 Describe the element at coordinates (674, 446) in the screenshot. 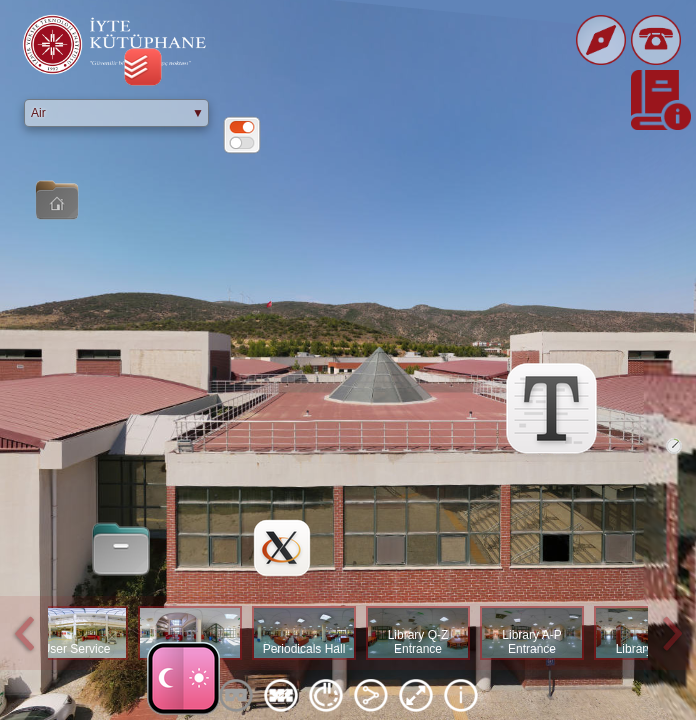

I see `open sysprof system profiler application` at that location.